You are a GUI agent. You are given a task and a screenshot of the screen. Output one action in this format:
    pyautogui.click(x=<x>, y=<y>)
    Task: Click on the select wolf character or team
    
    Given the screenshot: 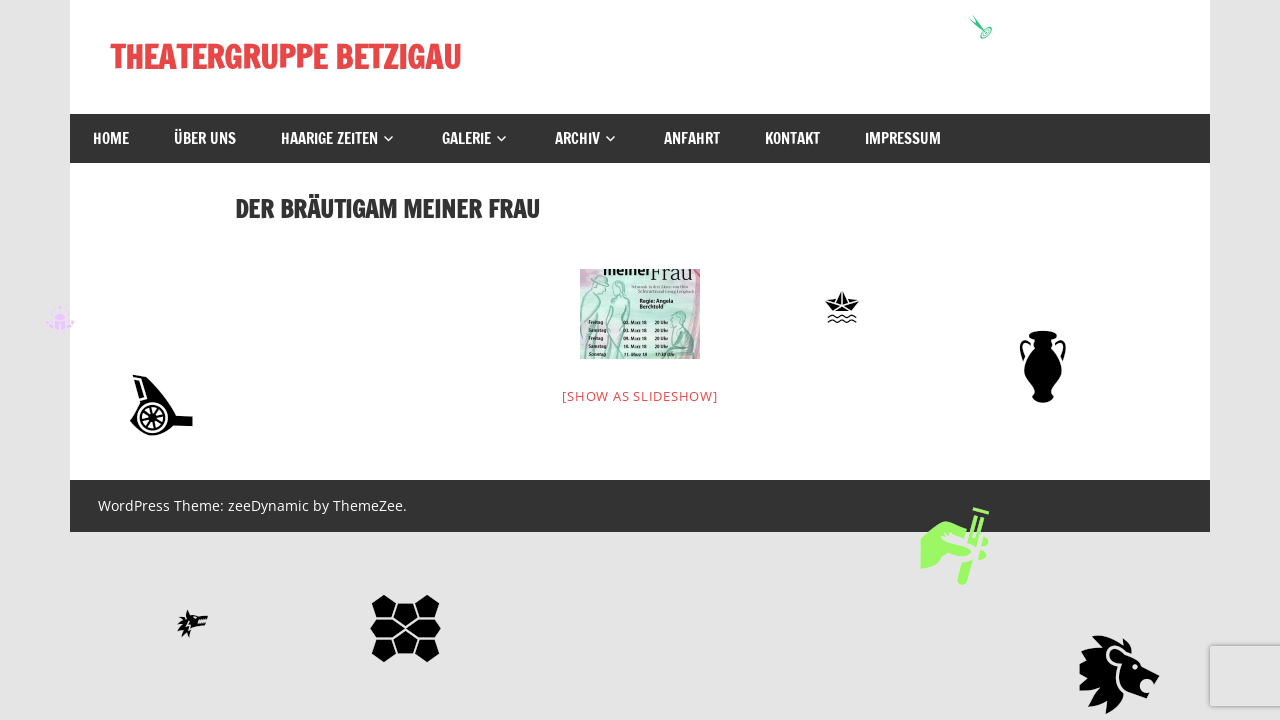 What is the action you would take?
    pyautogui.click(x=192, y=623)
    